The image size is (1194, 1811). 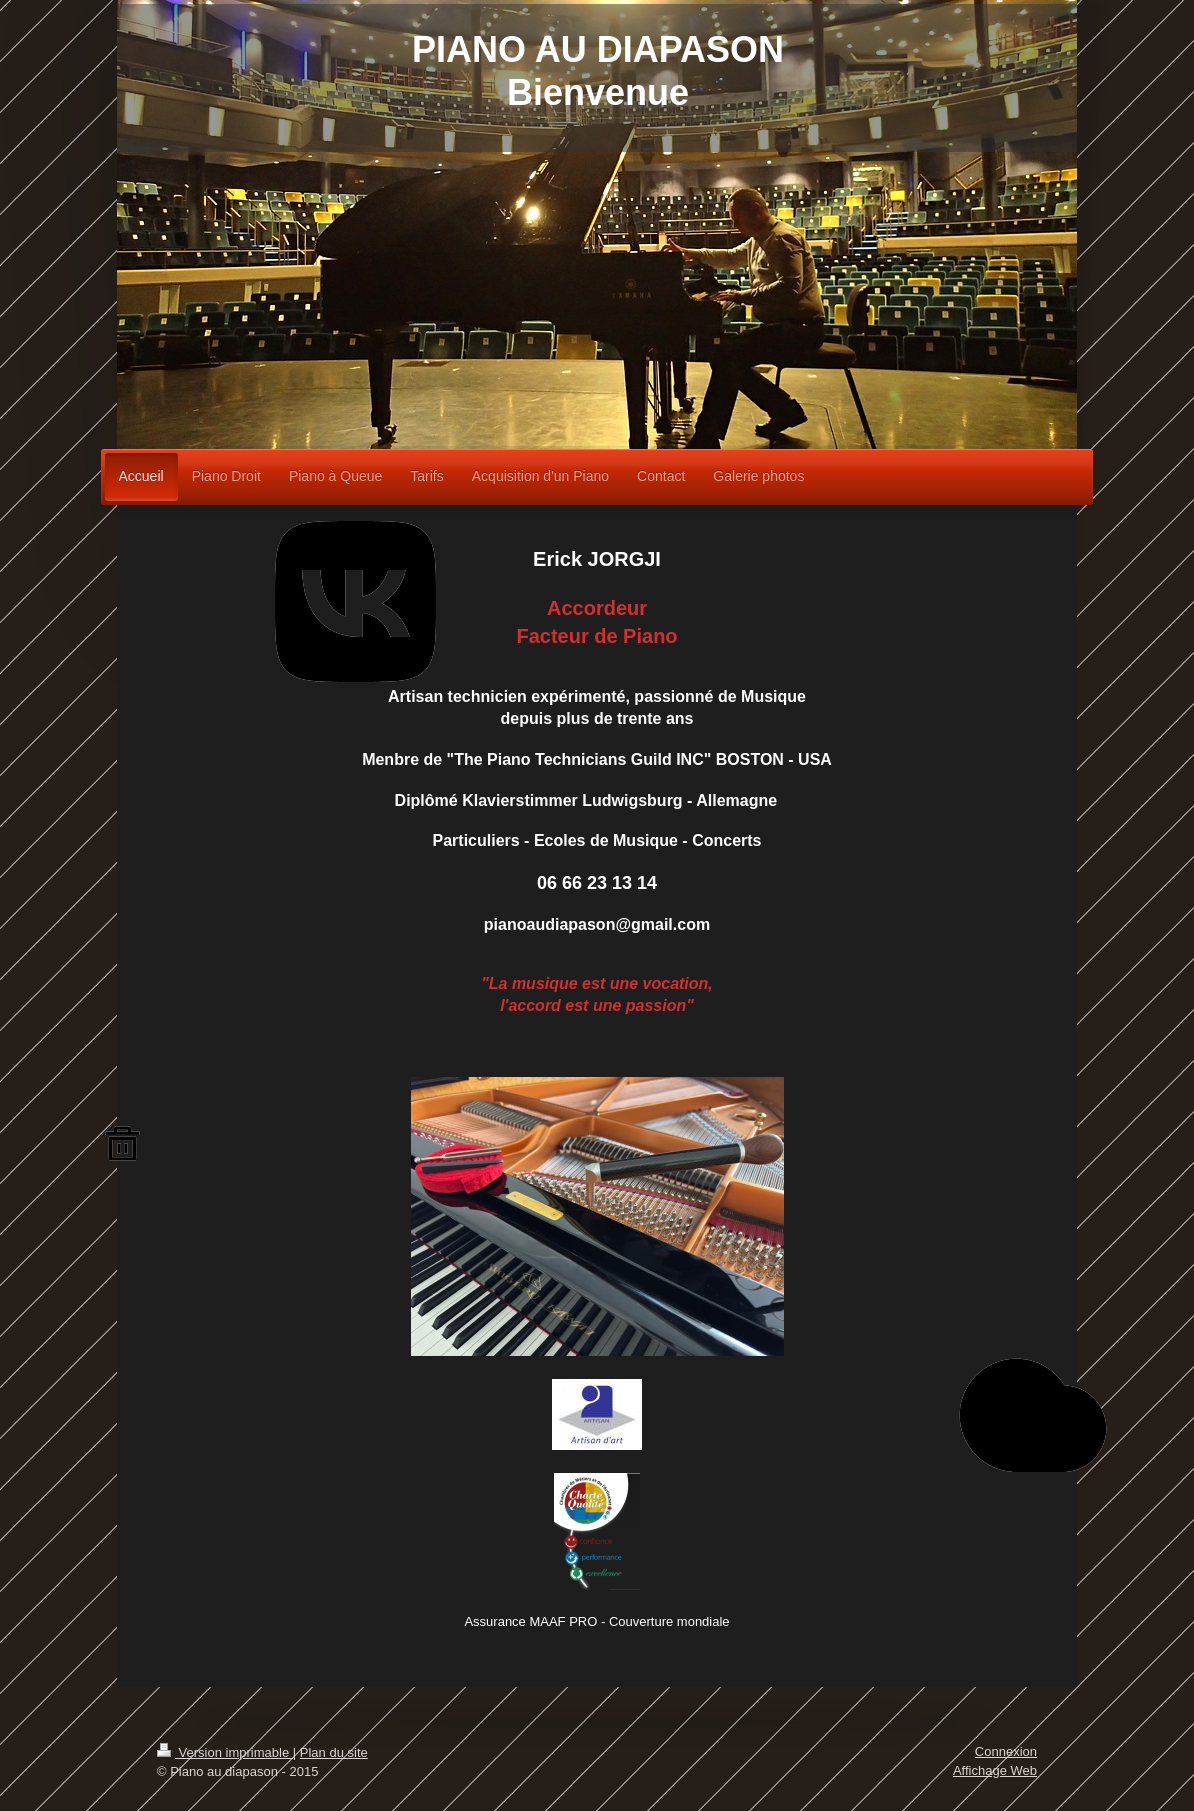 I want to click on delete selected item, so click(x=122, y=1143).